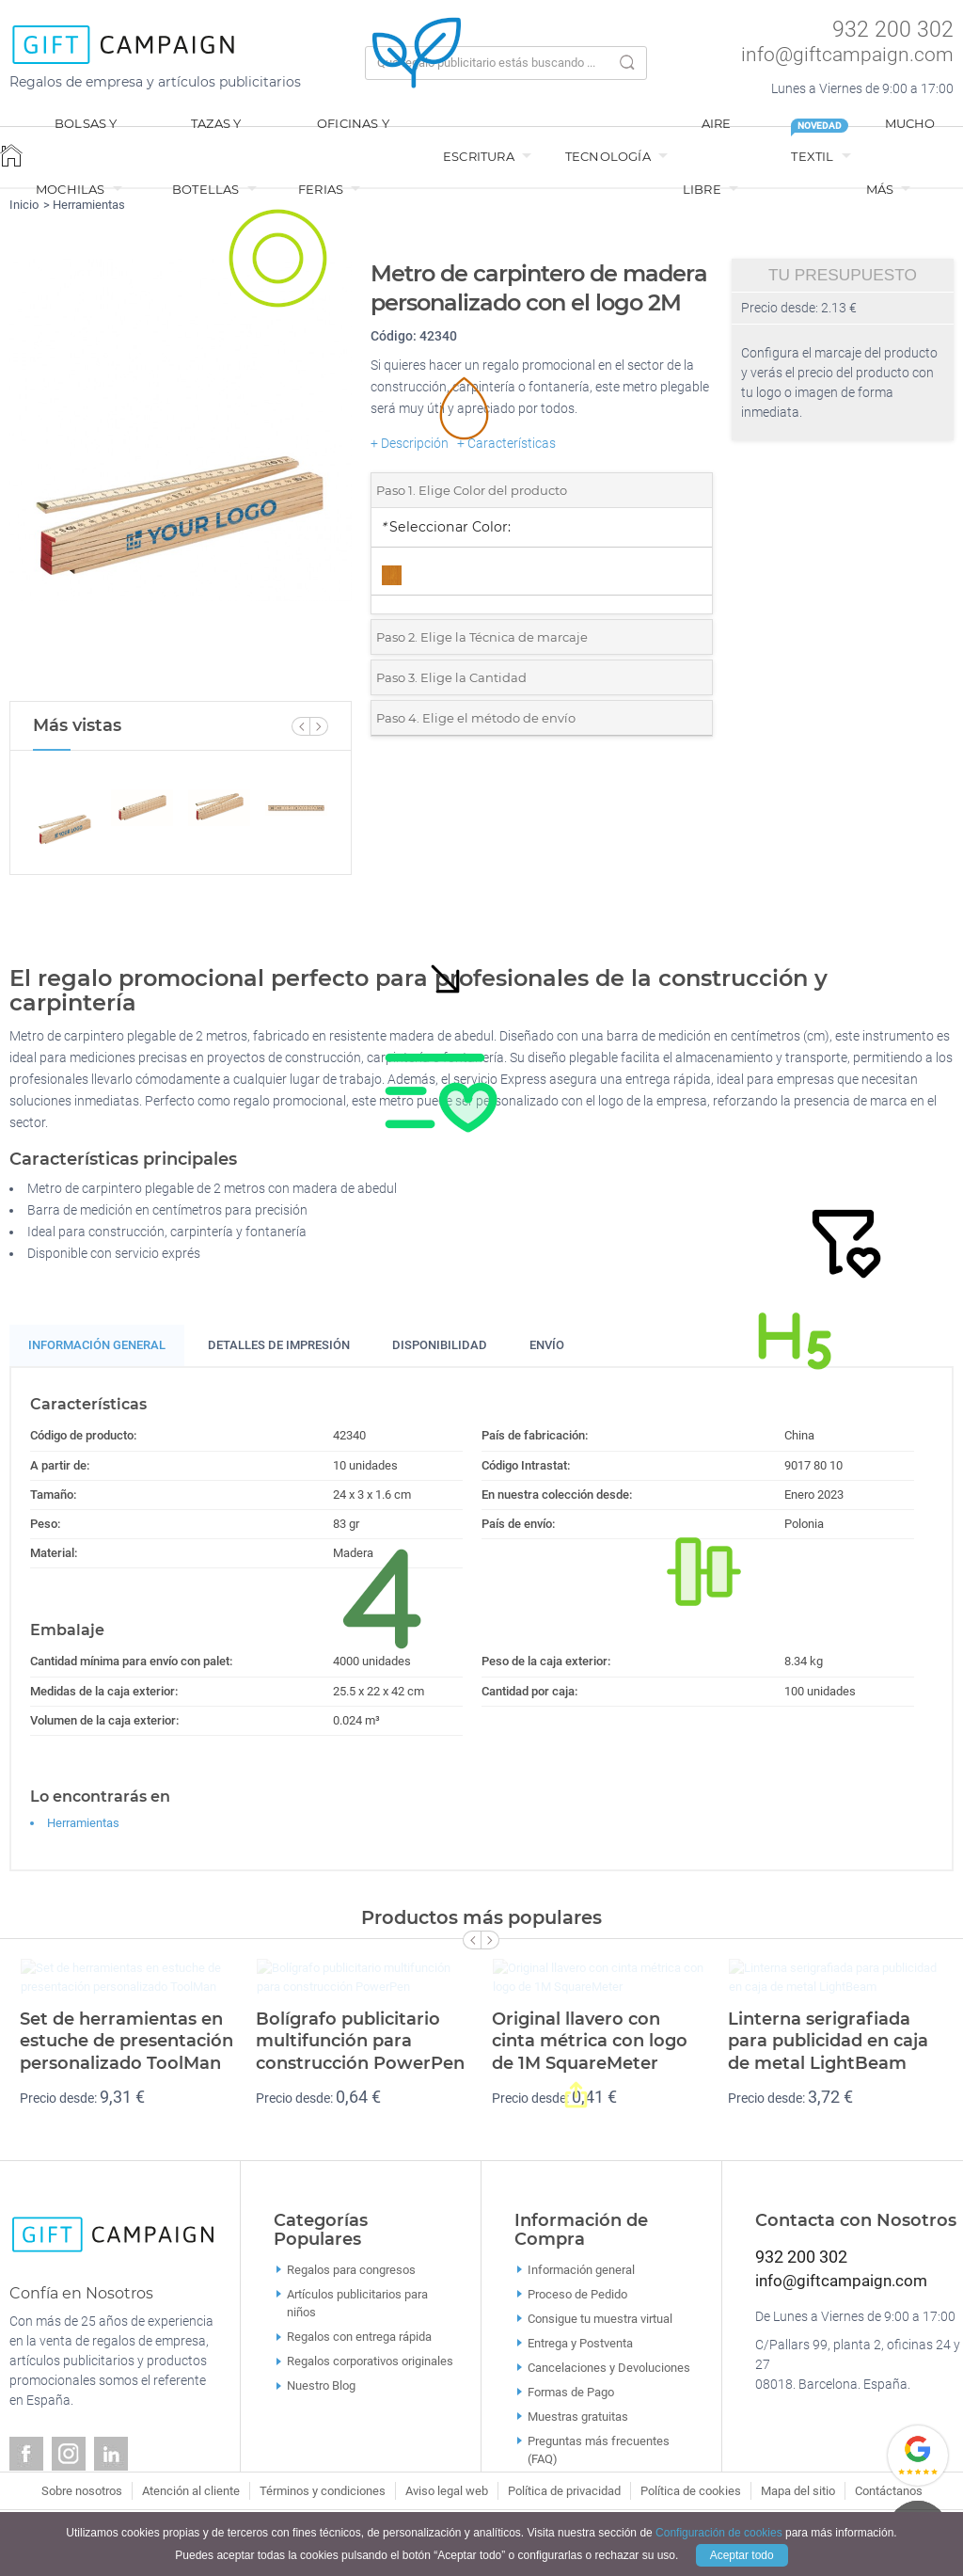 The width and height of the screenshot is (963, 2576). What do you see at coordinates (791, 1340) in the screenshot?
I see `format text as heading level 5` at bounding box center [791, 1340].